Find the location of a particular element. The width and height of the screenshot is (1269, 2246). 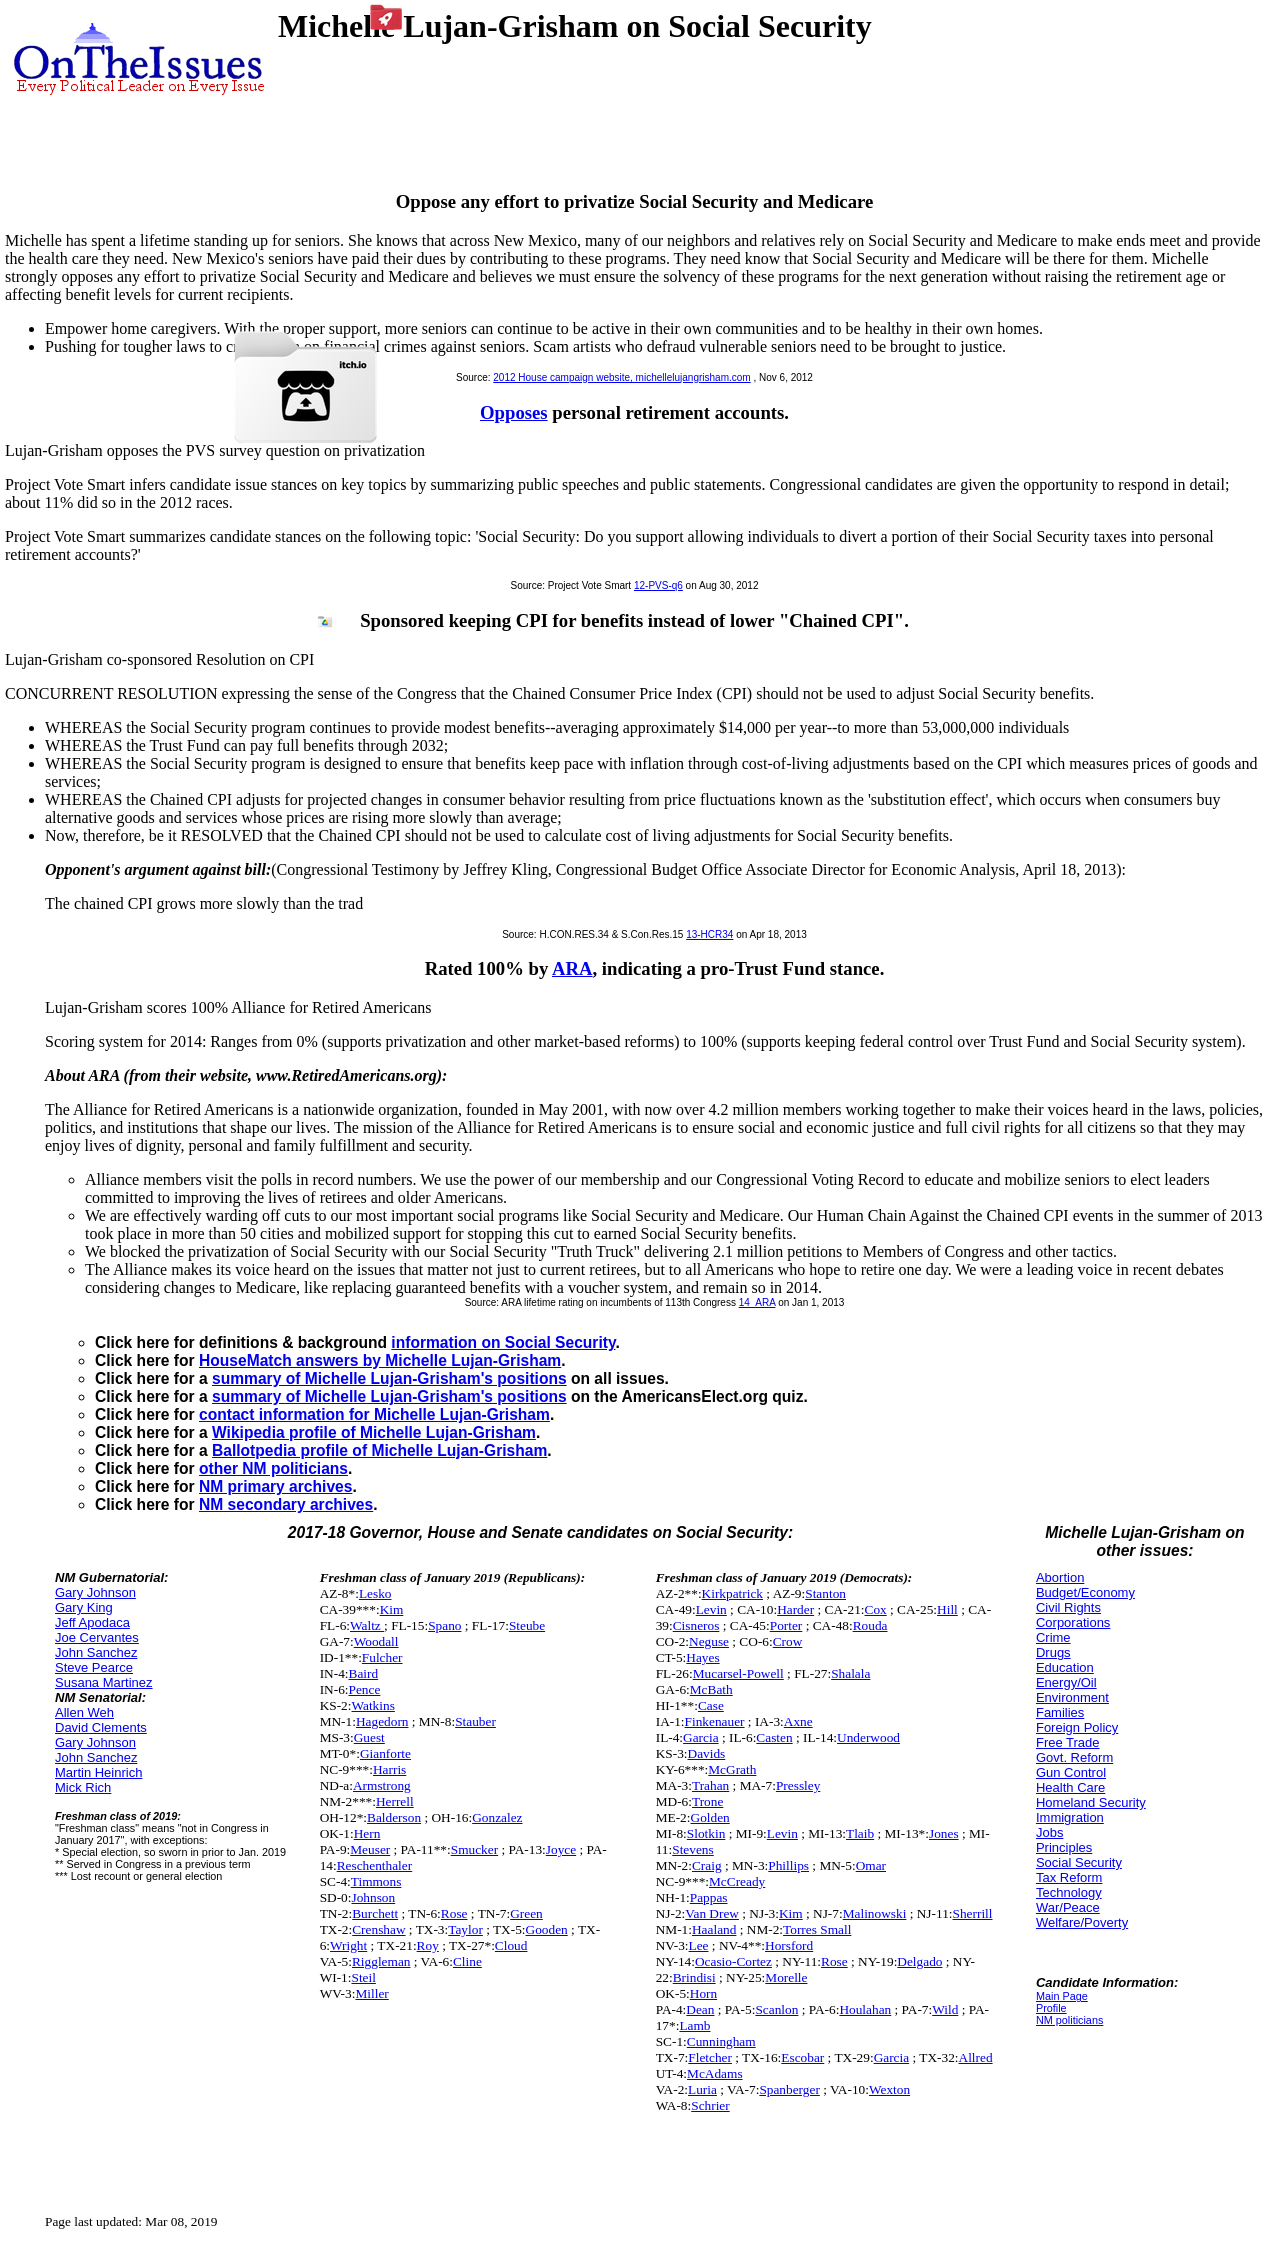

open google drive folder is located at coordinates (325, 622).